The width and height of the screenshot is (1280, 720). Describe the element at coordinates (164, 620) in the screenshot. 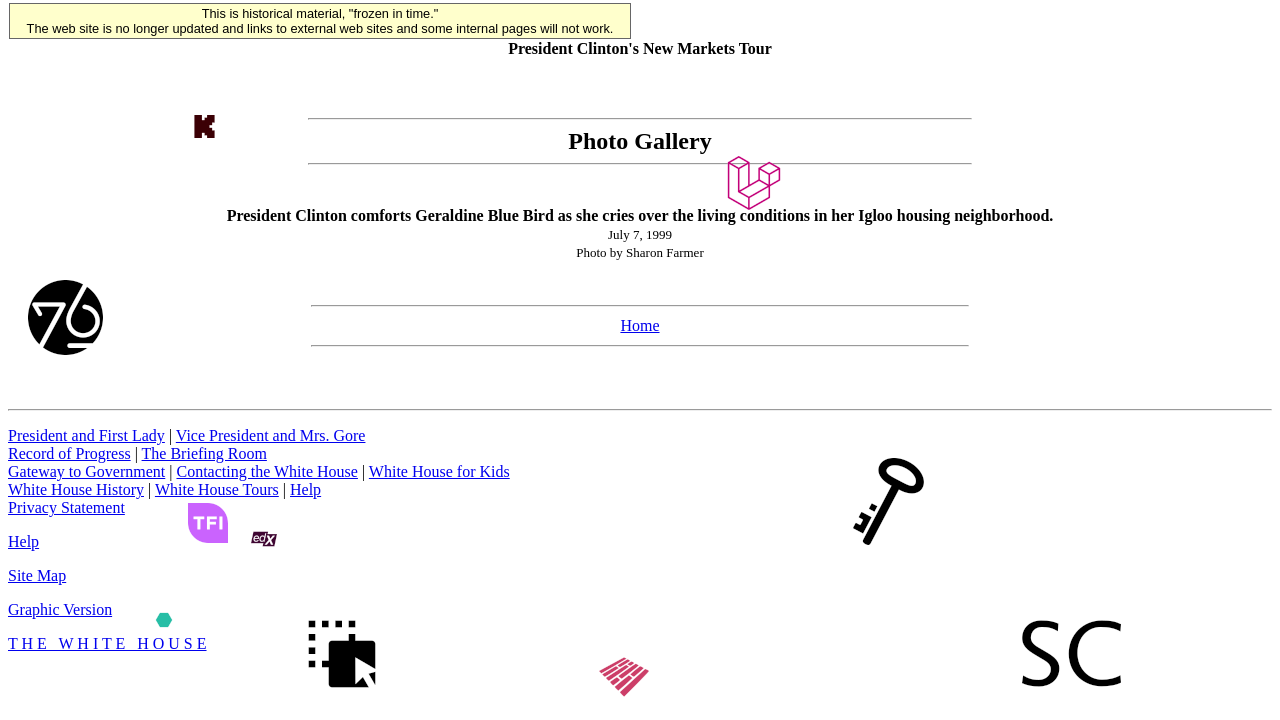

I see `generic shape or placeholder icon` at that location.